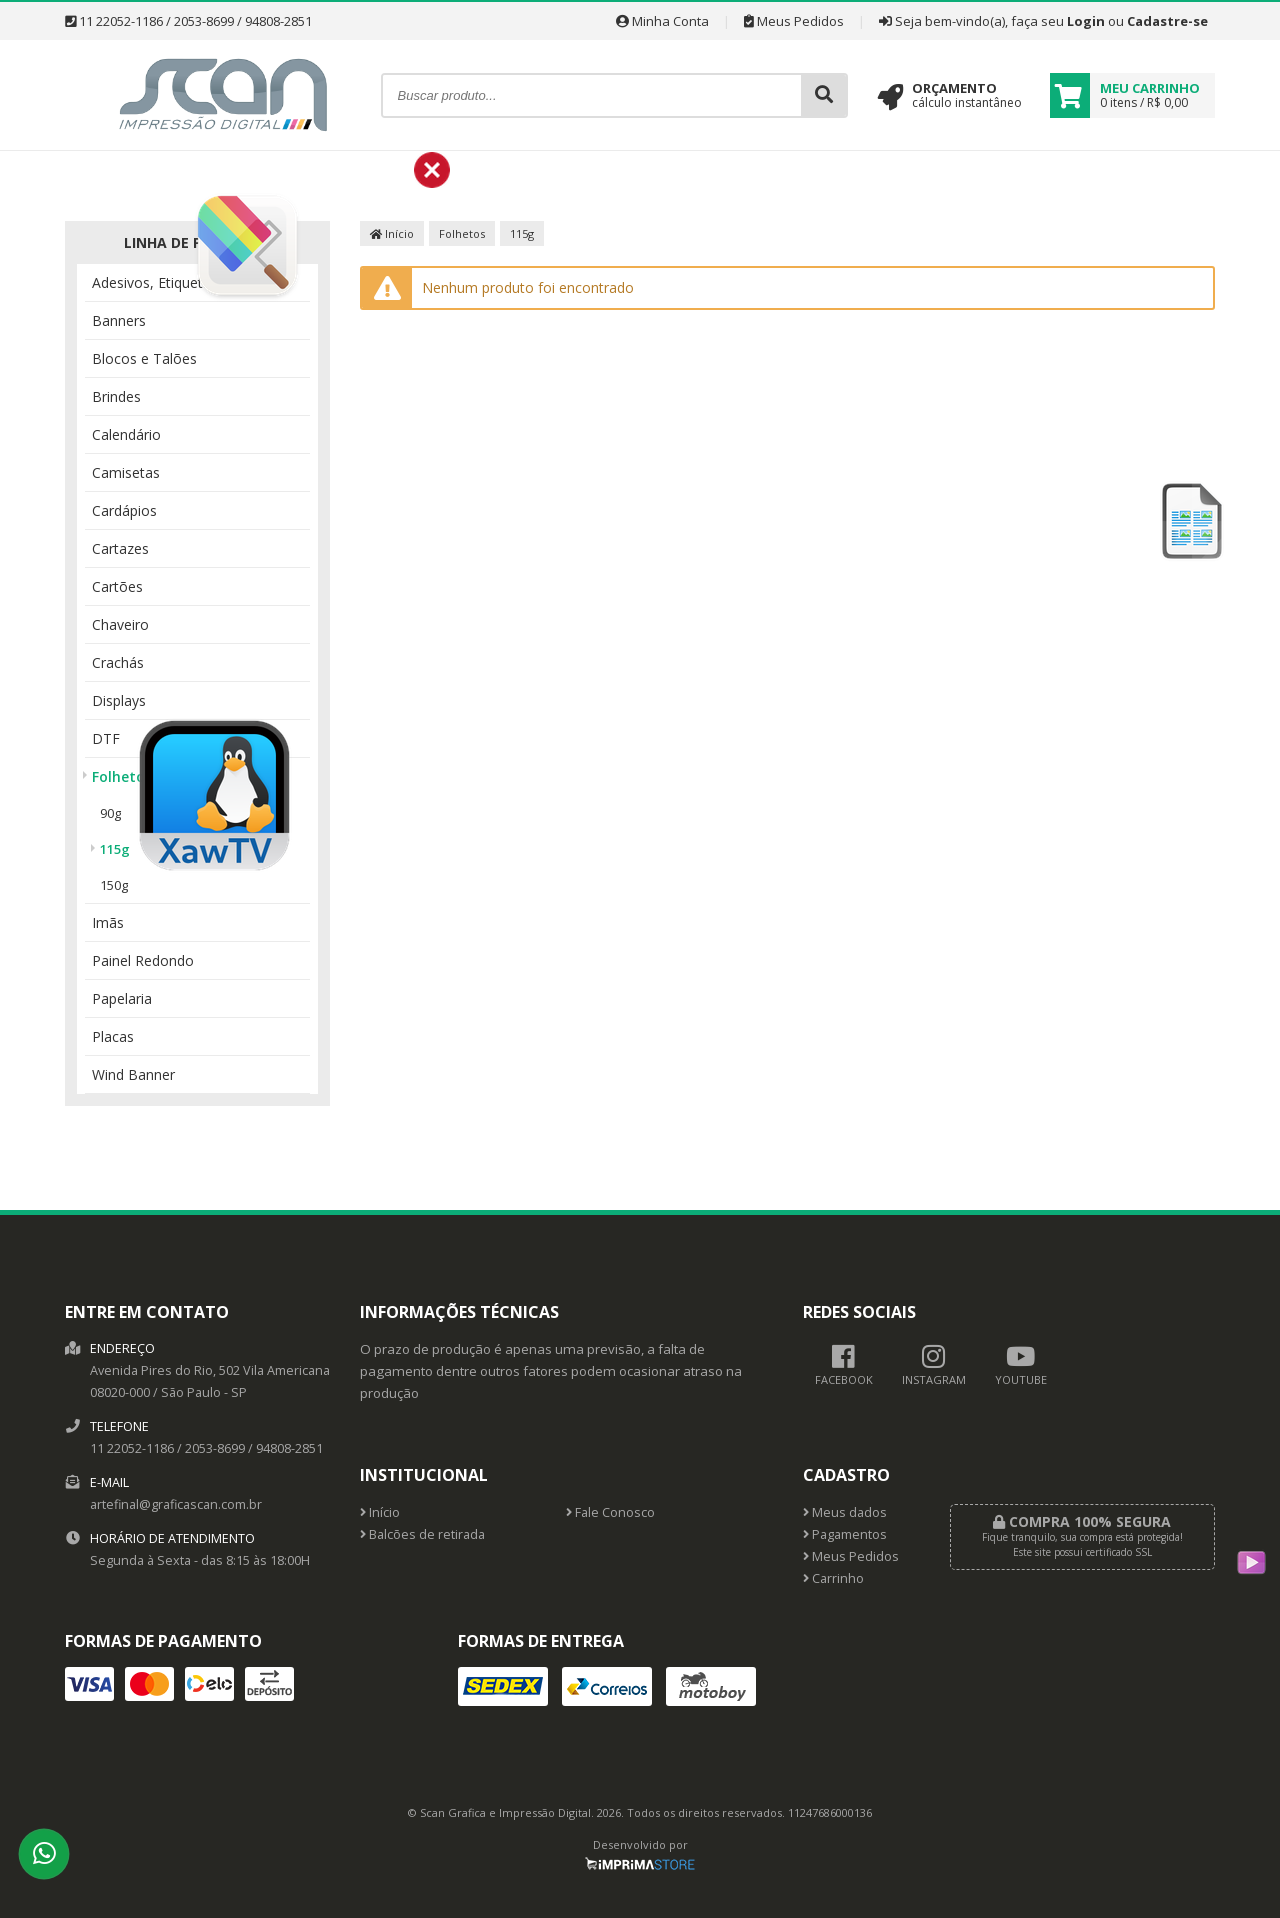 The height and width of the screenshot is (1918, 1280). Describe the element at coordinates (1192, 521) in the screenshot. I see `open an opendocument master document file` at that location.